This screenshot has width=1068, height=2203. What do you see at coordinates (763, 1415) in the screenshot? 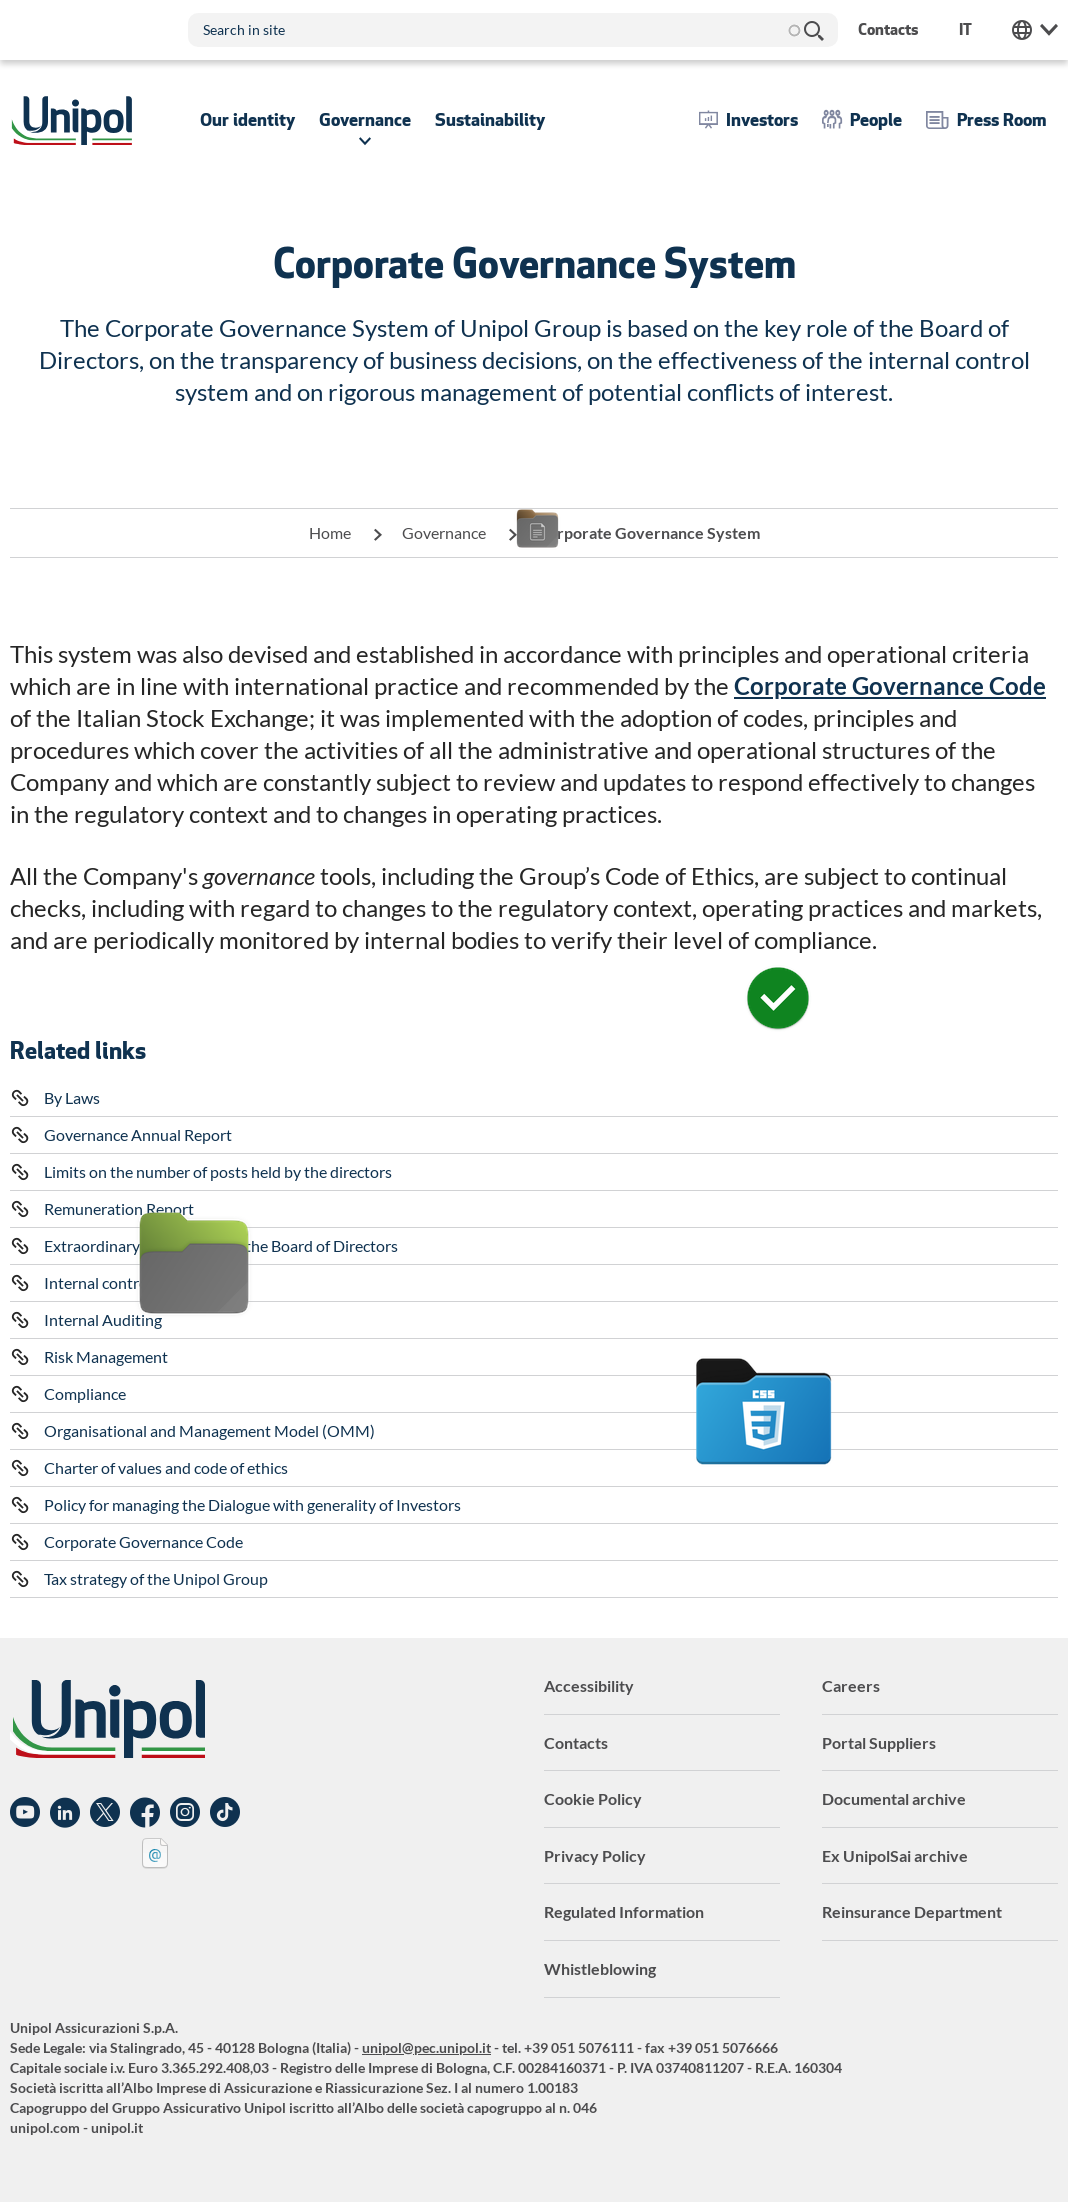
I see `open folder containing CSS stylesheets` at bounding box center [763, 1415].